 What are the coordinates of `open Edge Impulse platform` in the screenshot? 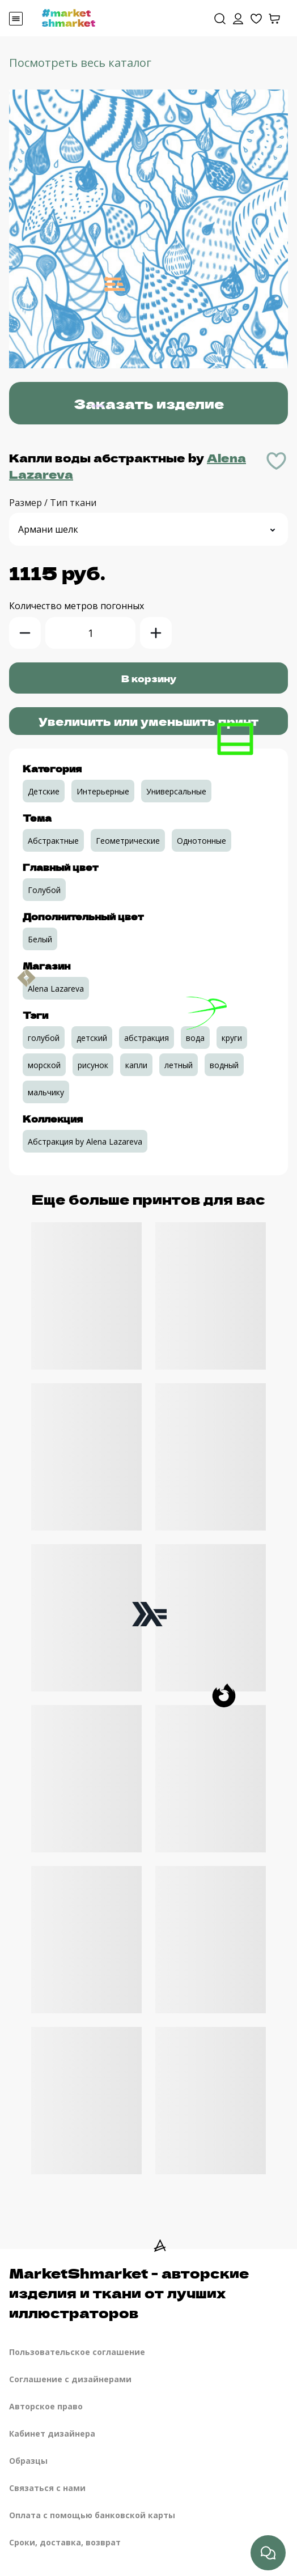 It's located at (114, 284).